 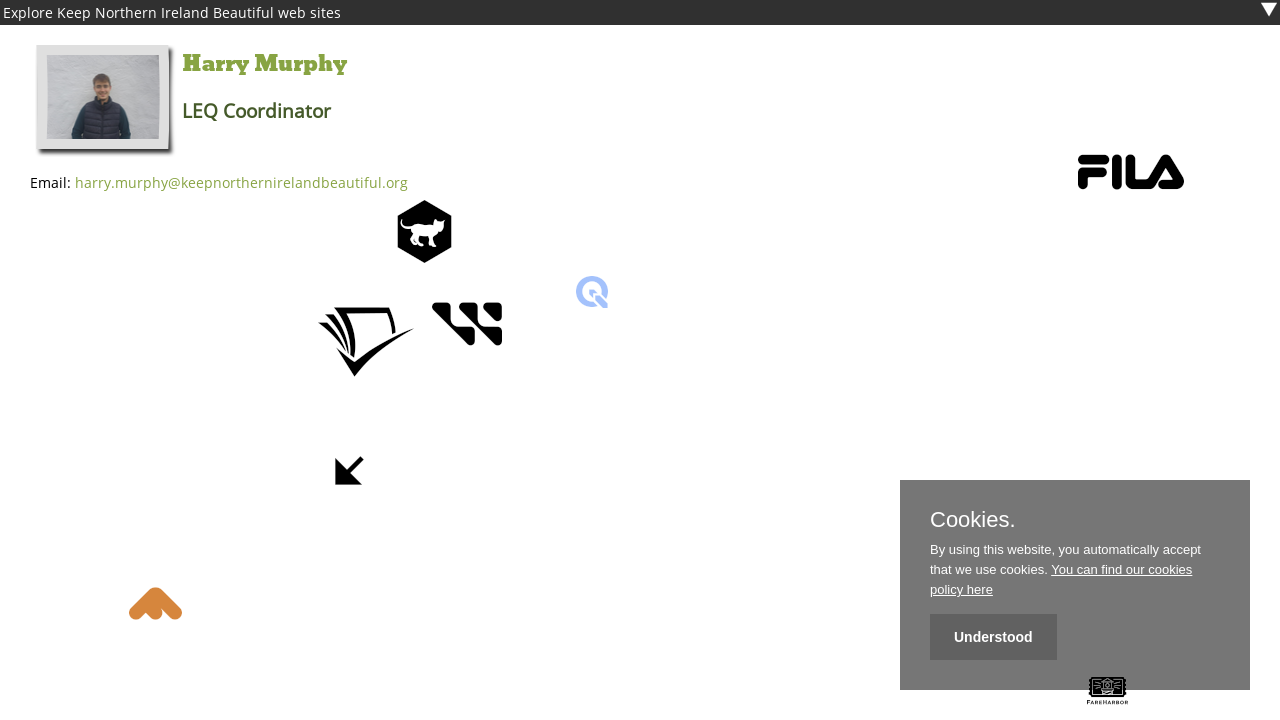 What do you see at coordinates (467, 324) in the screenshot?
I see `western digital brand logo` at bounding box center [467, 324].